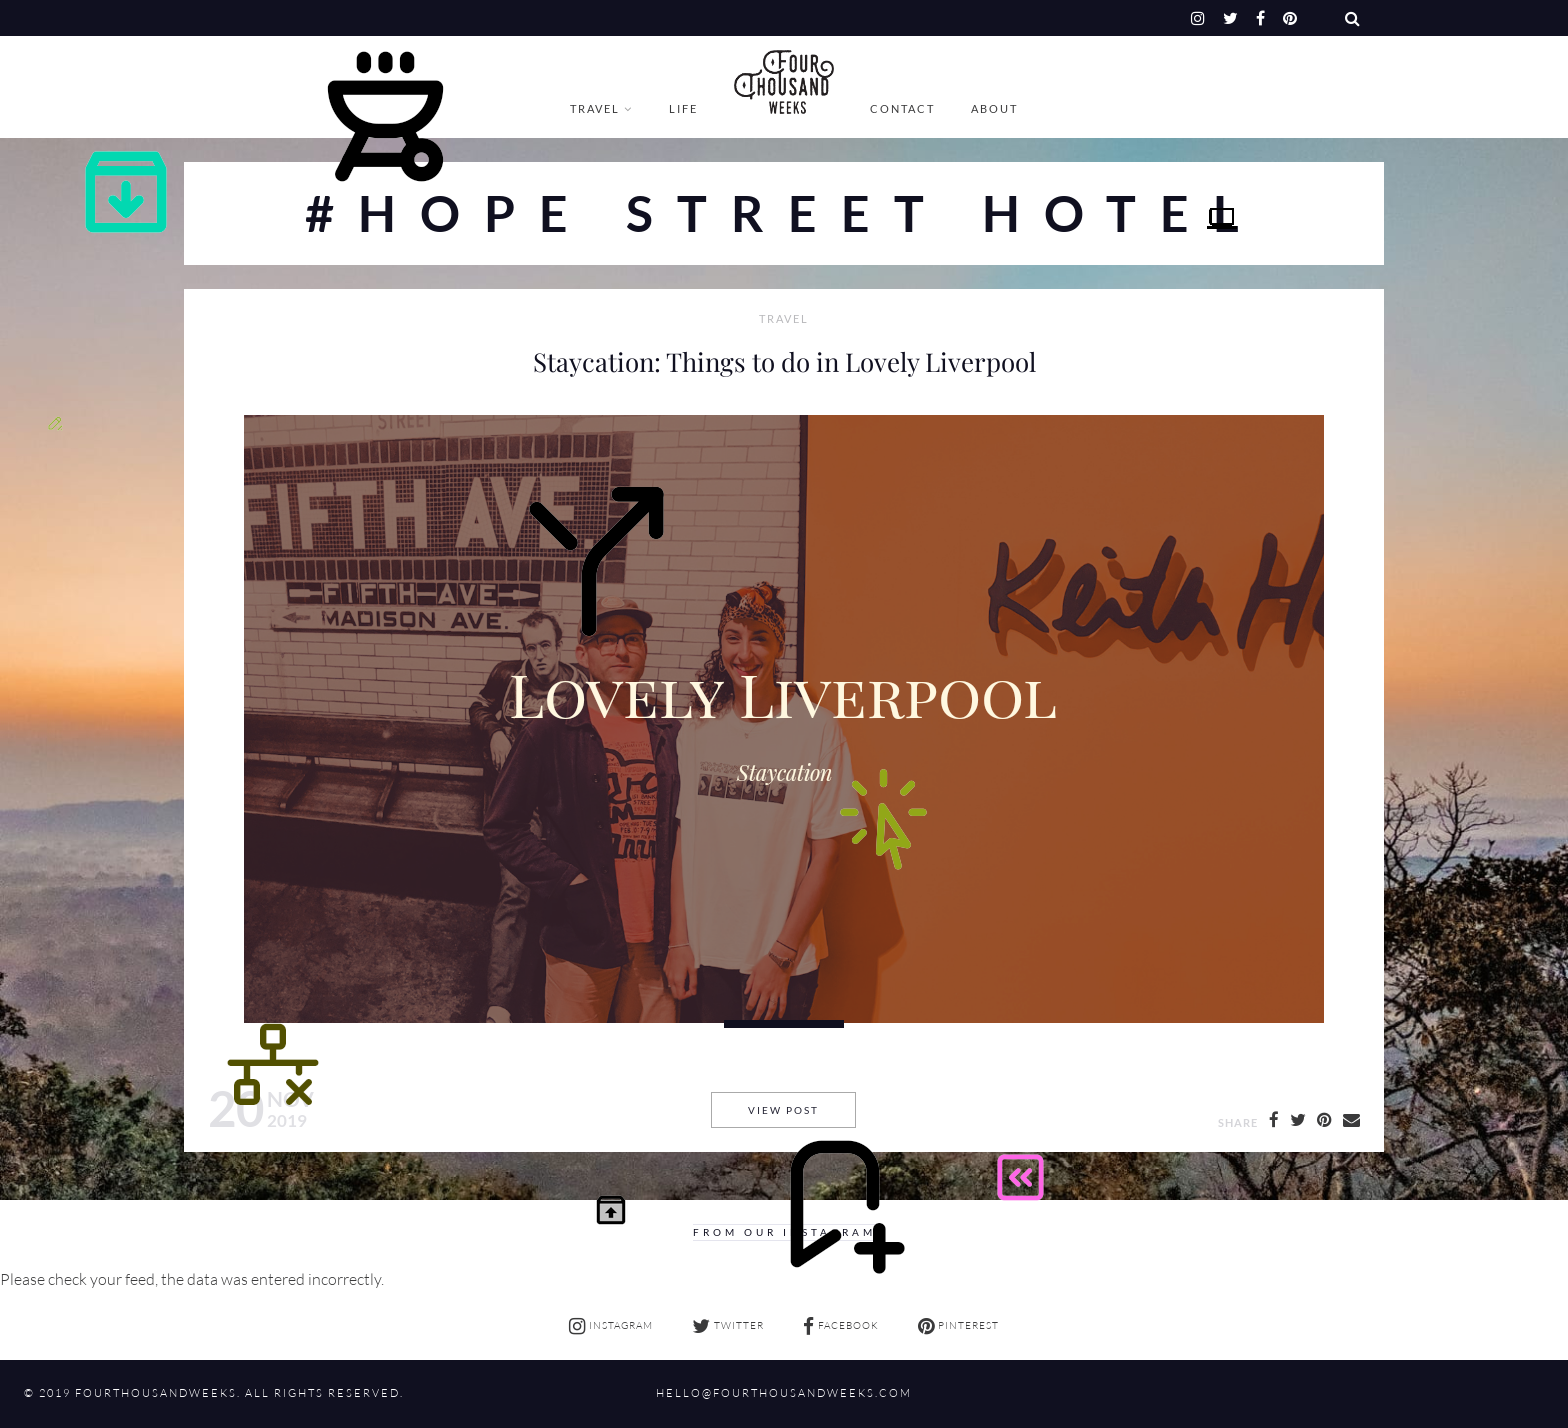  Describe the element at coordinates (611, 1210) in the screenshot. I see `restore item from archive` at that location.